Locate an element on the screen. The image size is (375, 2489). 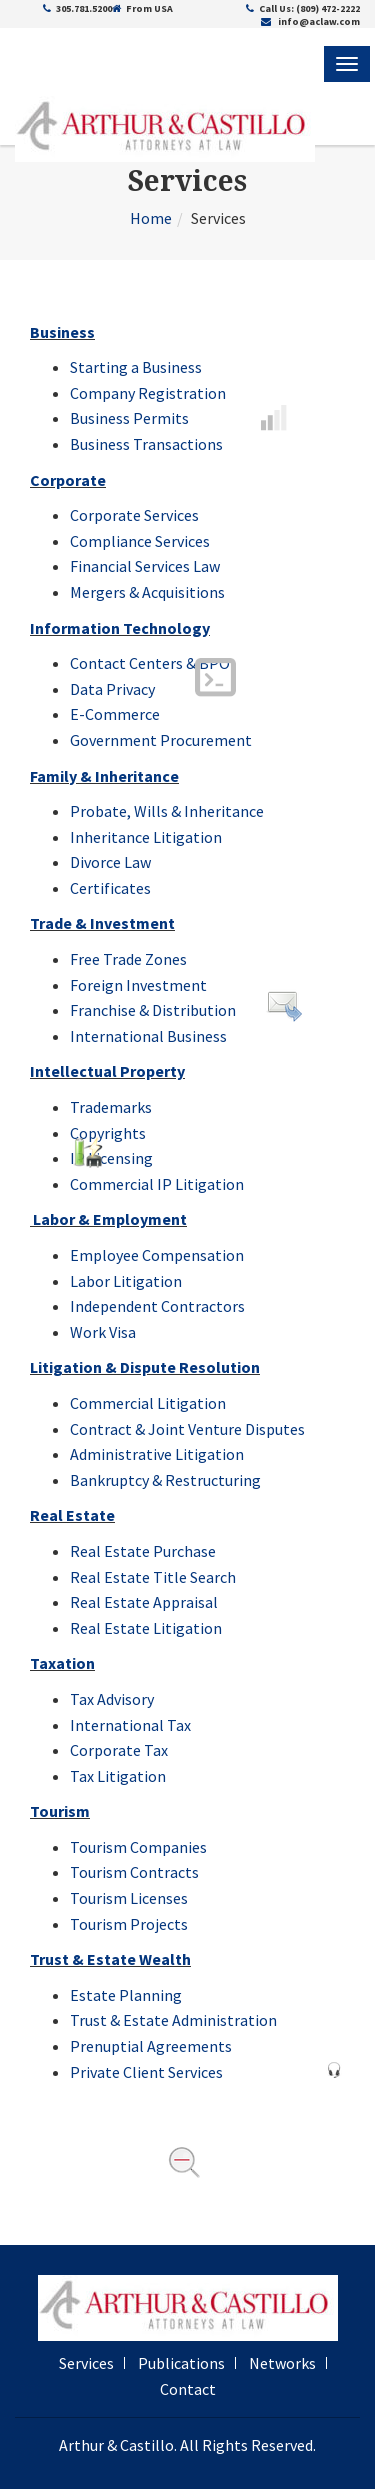
open the terminal application is located at coordinates (215, 678).